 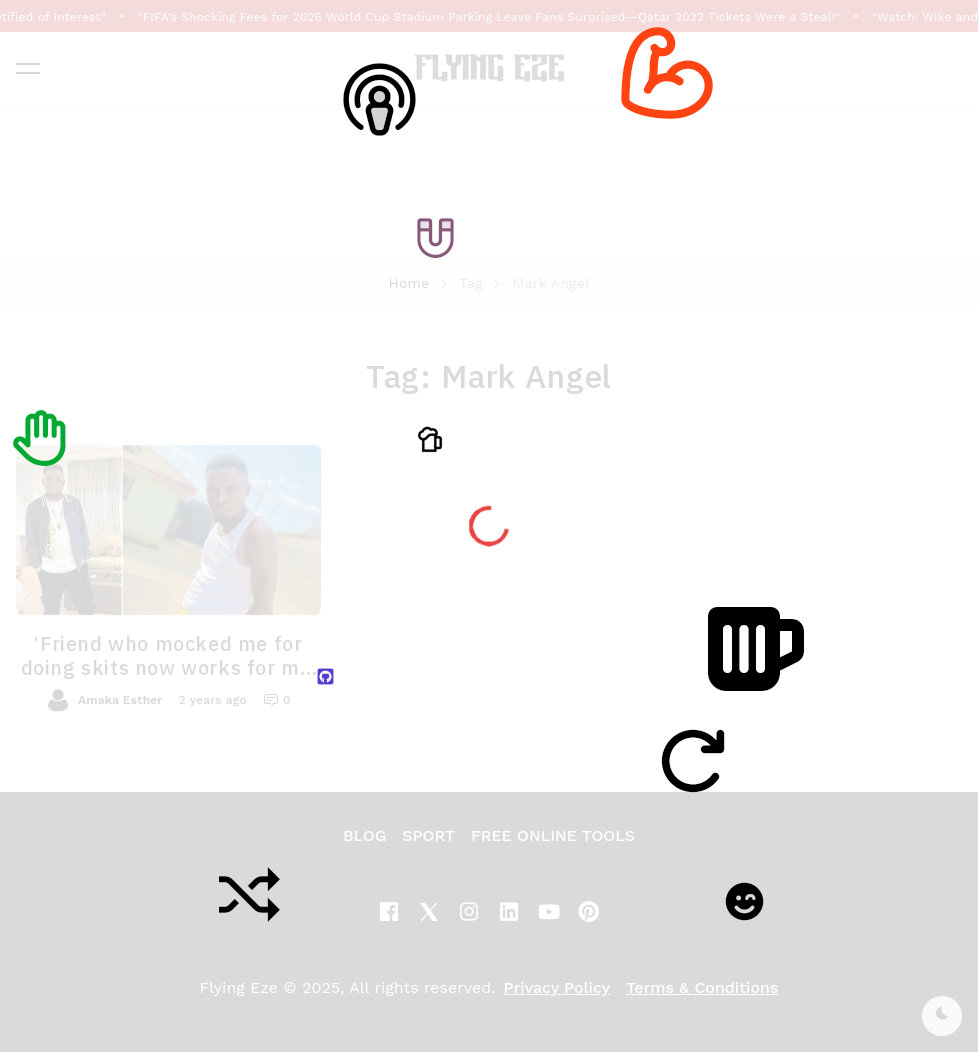 What do you see at coordinates (667, 73) in the screenshot?
I see `indicates strength or power feature` at bounding box center [667, 73].